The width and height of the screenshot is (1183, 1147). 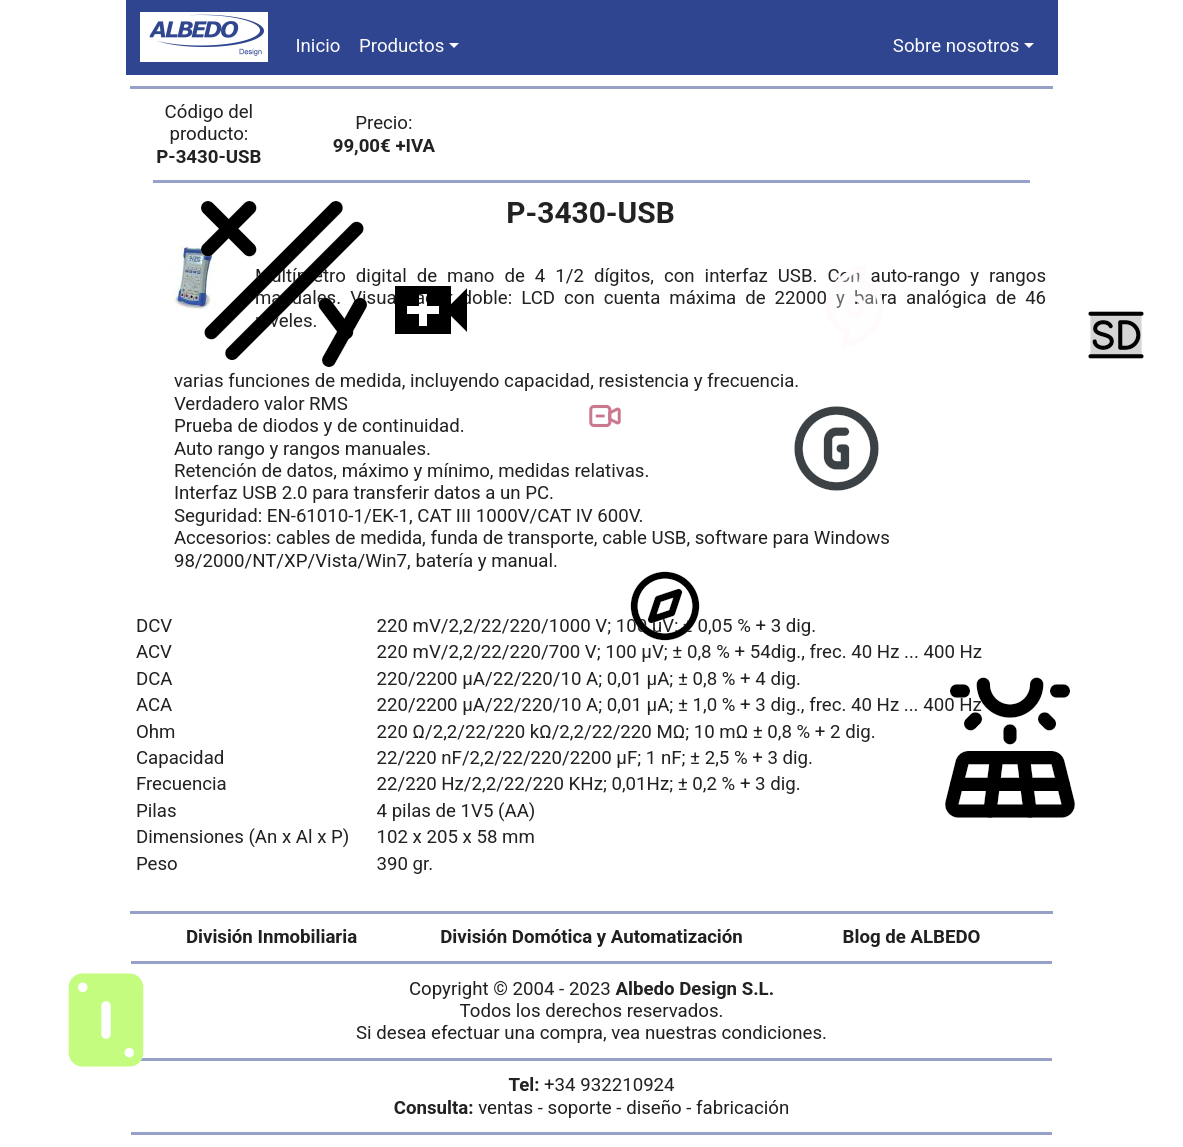 What do you see at coordinates (431, 310) in the screenshot?
I see `start a new video call` at bounding box center [431, 310].